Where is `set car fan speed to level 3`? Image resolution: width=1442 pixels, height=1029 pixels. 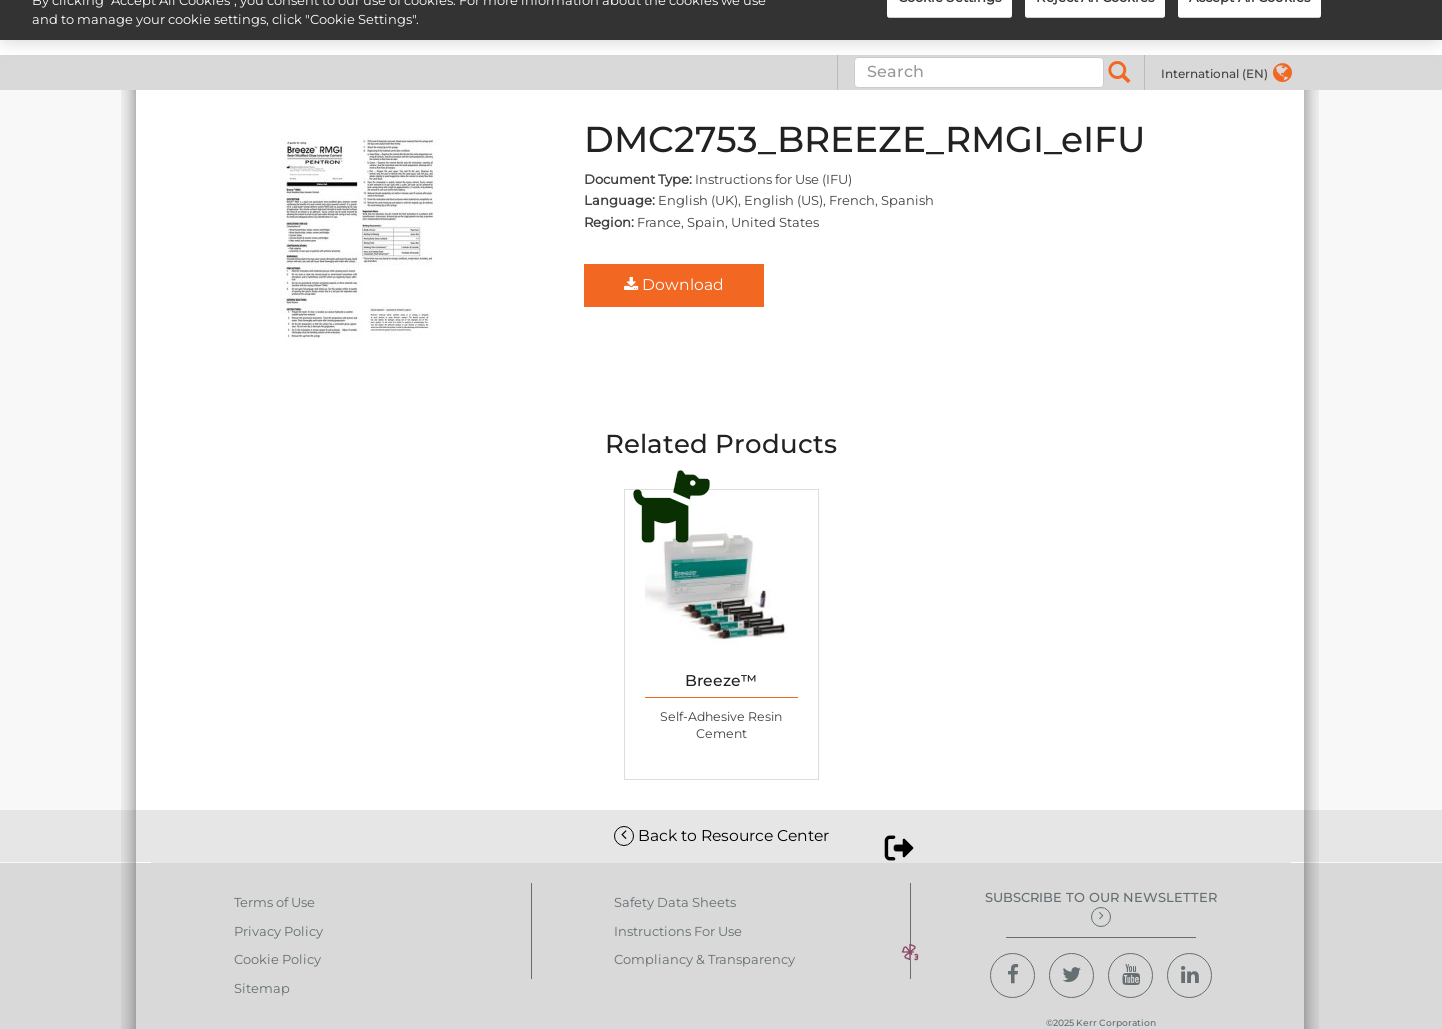 set car fan speed to level 3 is located at coordinates (910, 952).